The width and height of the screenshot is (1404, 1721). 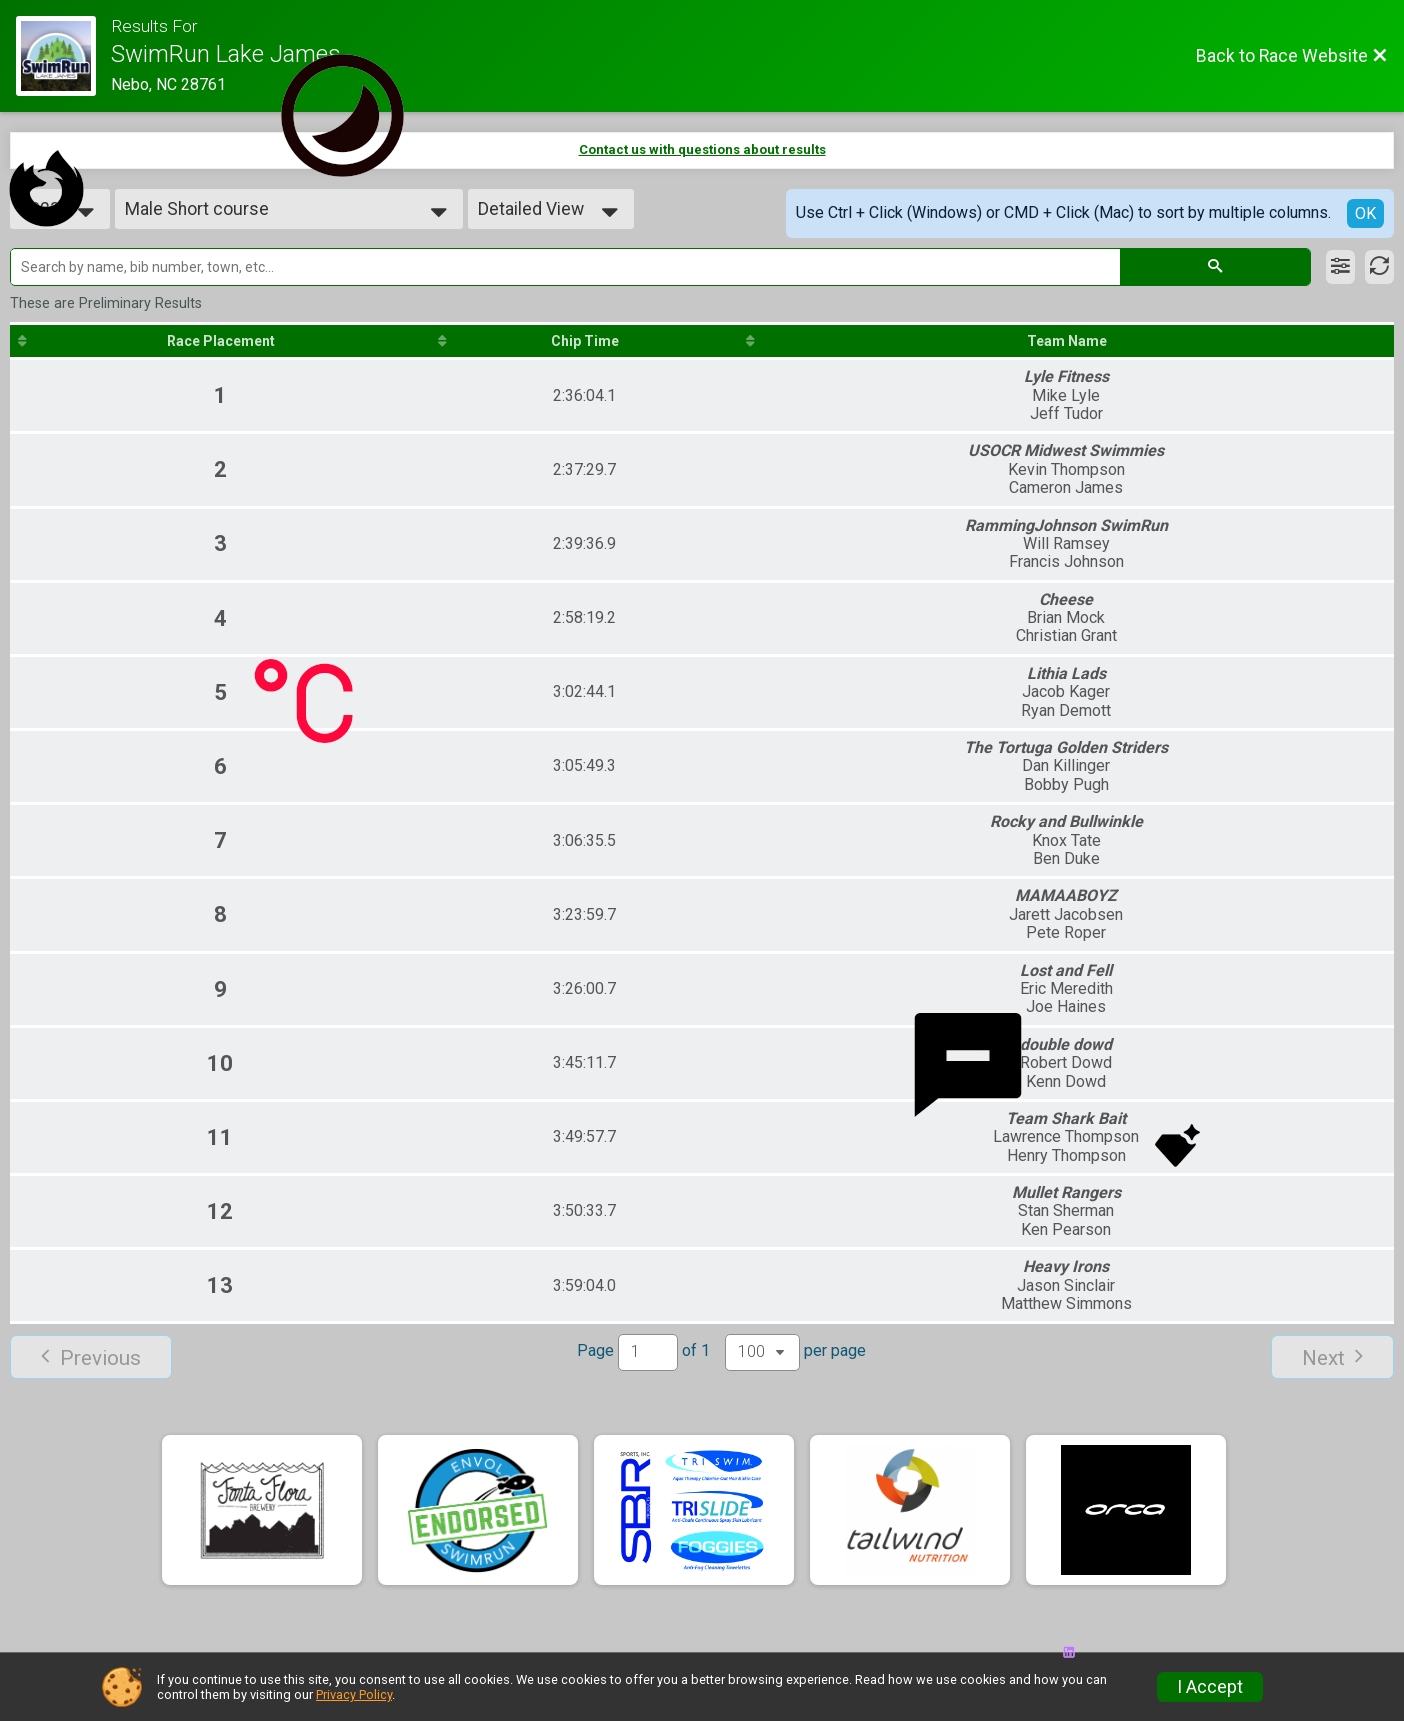 What do you see at coordinates (1069, 1652) in the screenshot?
I see `open linkedin profile` at bounding box center [1069, 1652].